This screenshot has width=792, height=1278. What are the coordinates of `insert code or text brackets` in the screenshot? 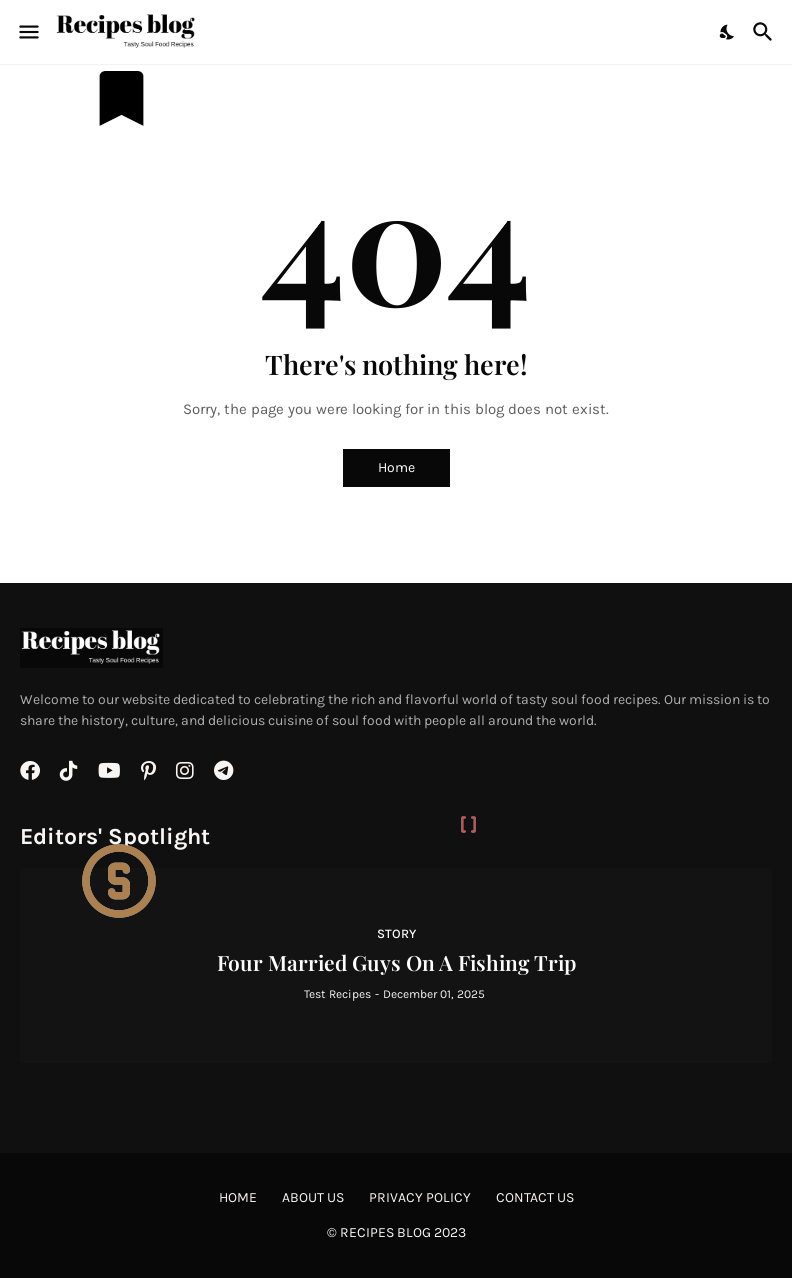 It's located at (468, 824).